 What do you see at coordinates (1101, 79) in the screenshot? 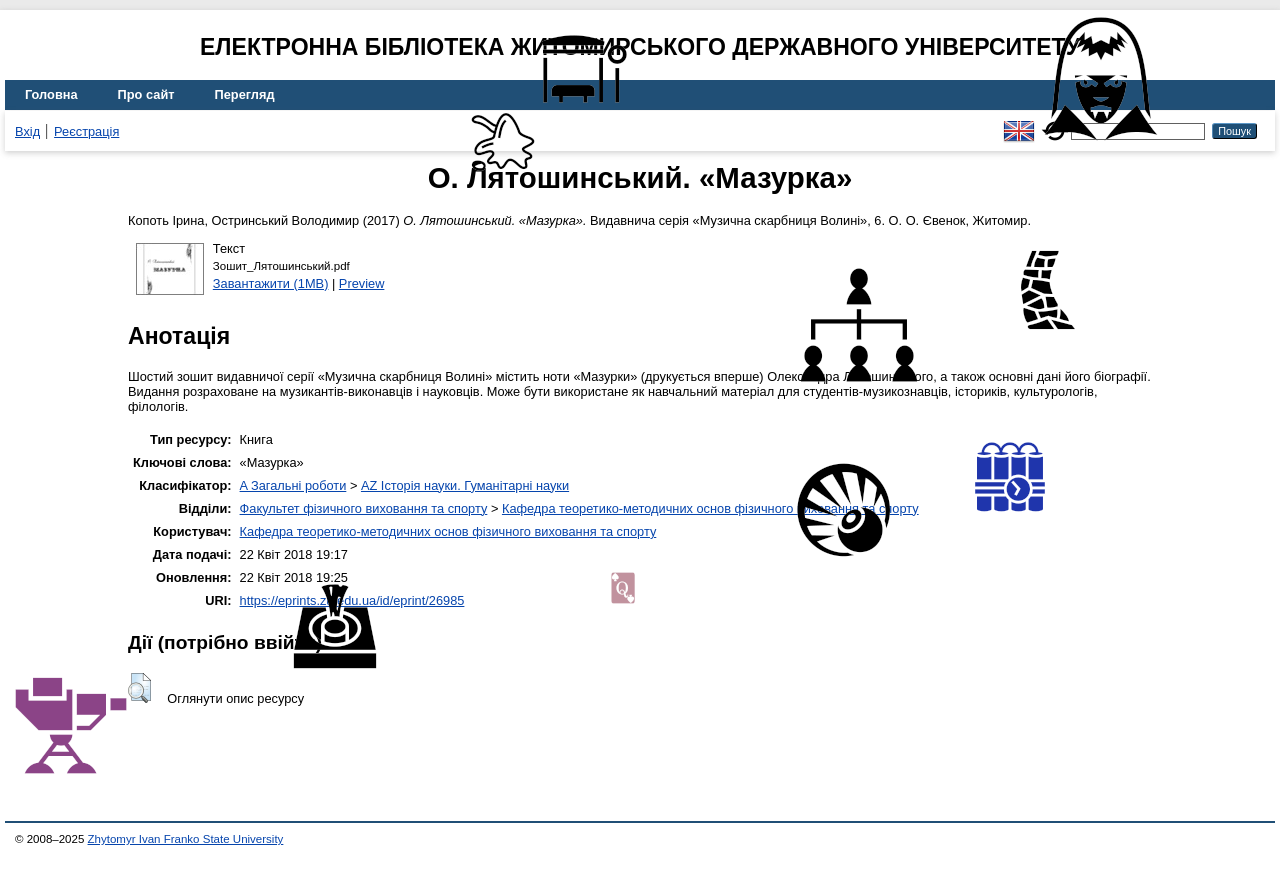
I see `select female vampire character` at bounding box center [1101, 79].